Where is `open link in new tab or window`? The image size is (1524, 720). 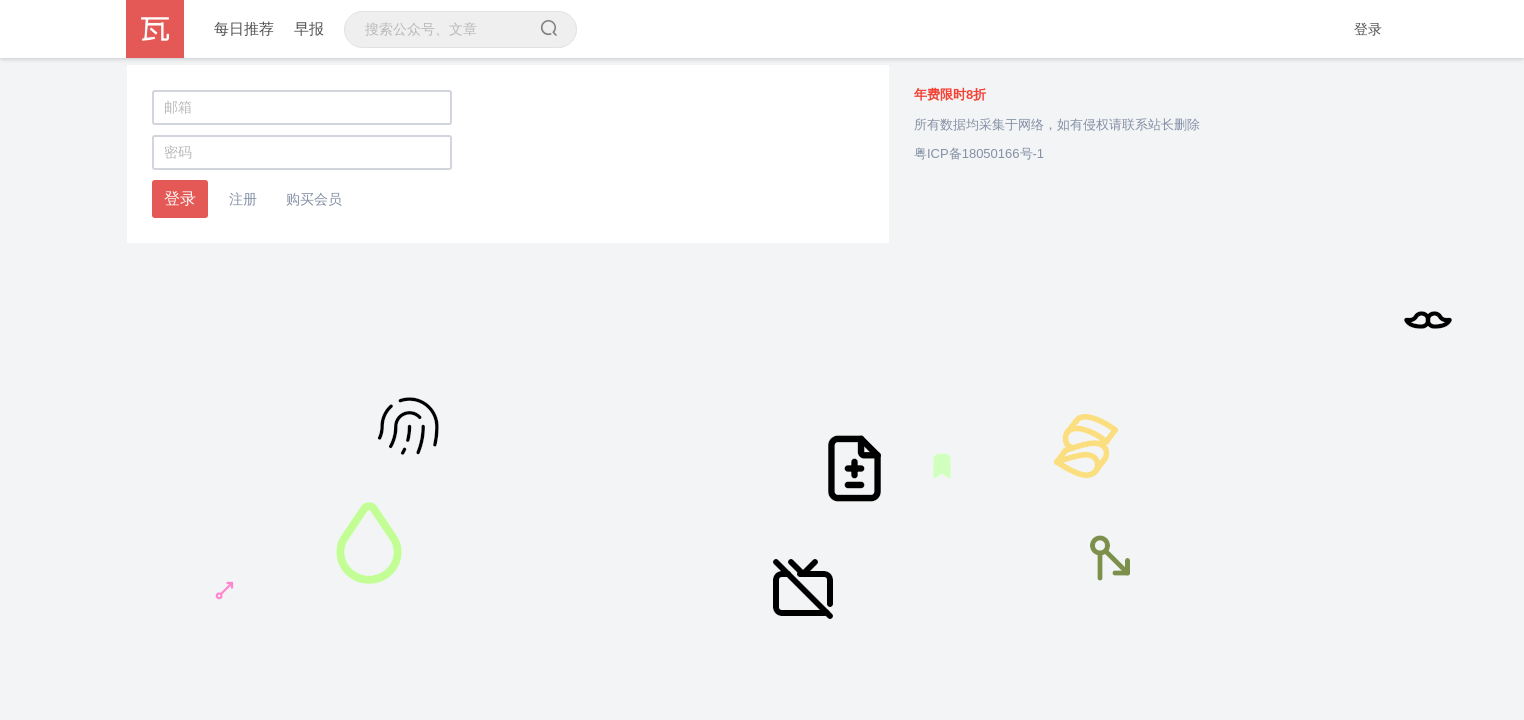 open link in new tab or window is located at coordinates (225, 590).